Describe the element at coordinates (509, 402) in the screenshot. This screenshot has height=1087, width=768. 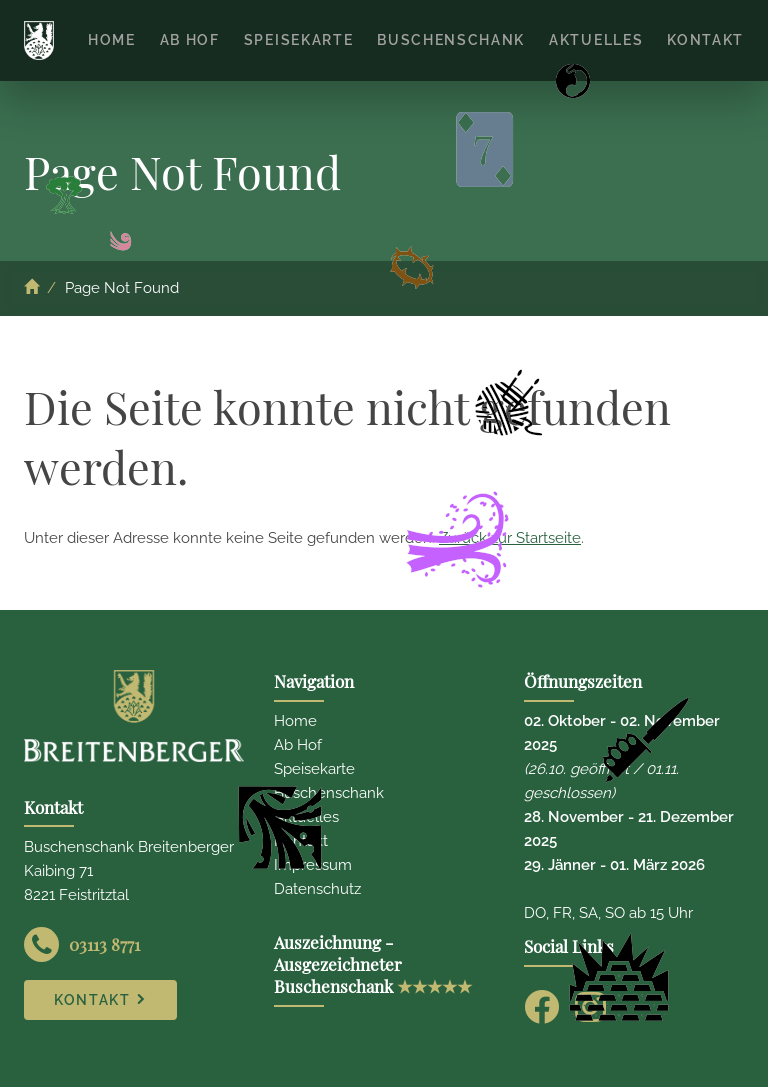
I see `yarn or wool crafting material indicator` at that location.